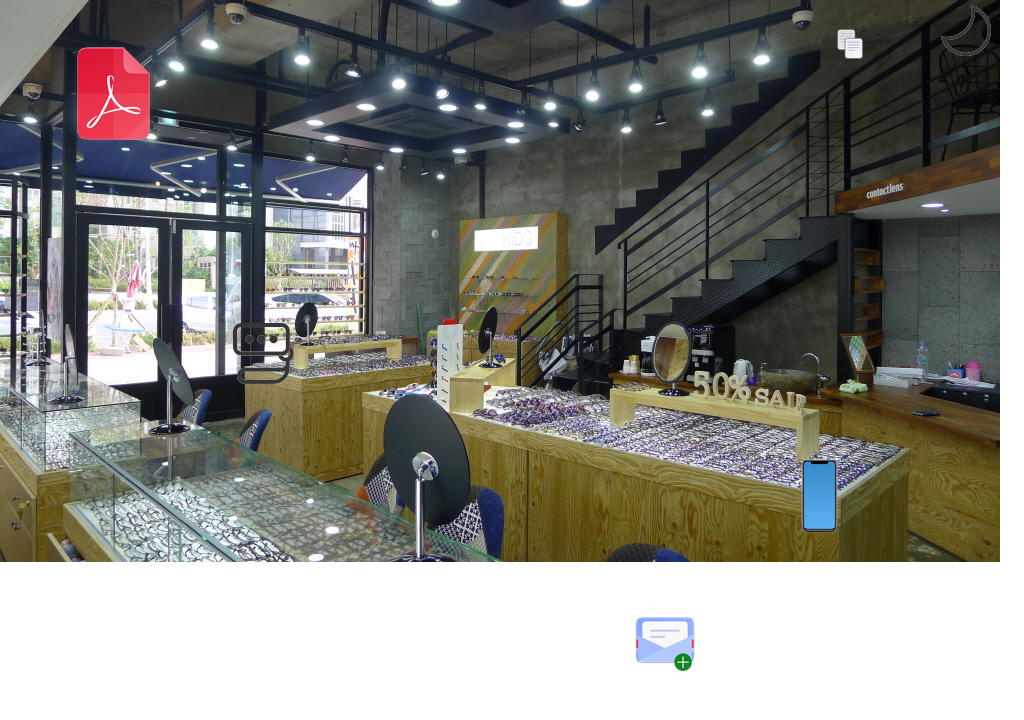 The height and width of the screenshot is (720, 1024). Describe the element at coordinates (265, 355) in the screenshot. I see `generate a one-time password code` at that location.